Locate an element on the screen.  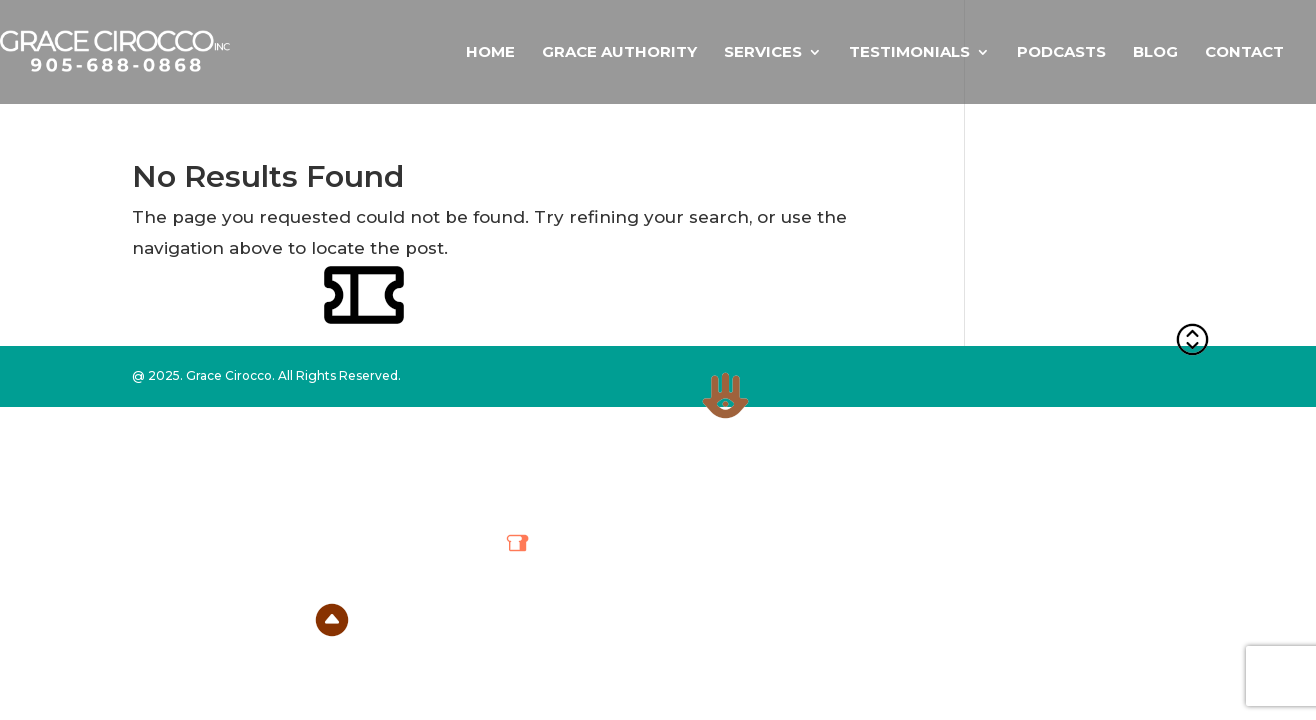
expand or collapse a section is located at coordinates (1192, 339).